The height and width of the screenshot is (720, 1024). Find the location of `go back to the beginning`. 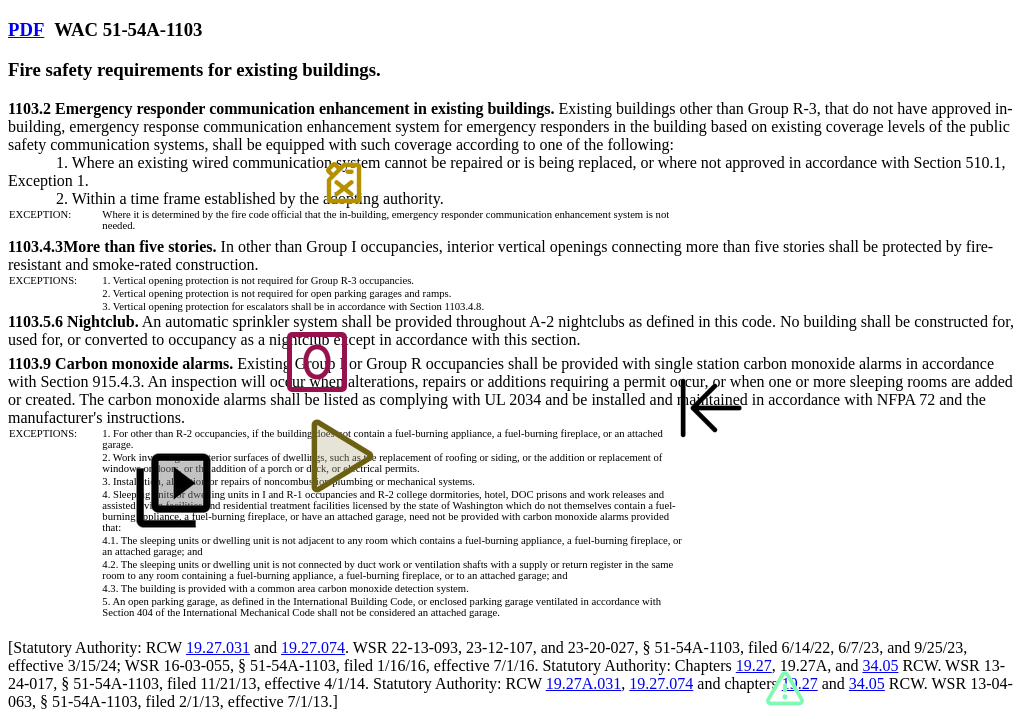

go back to the beginning is located at coordinates (710, 408).